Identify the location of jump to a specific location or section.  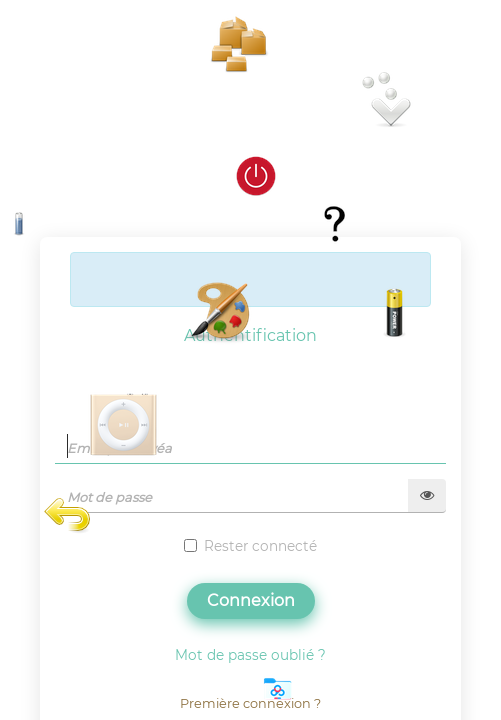
(386, 98).